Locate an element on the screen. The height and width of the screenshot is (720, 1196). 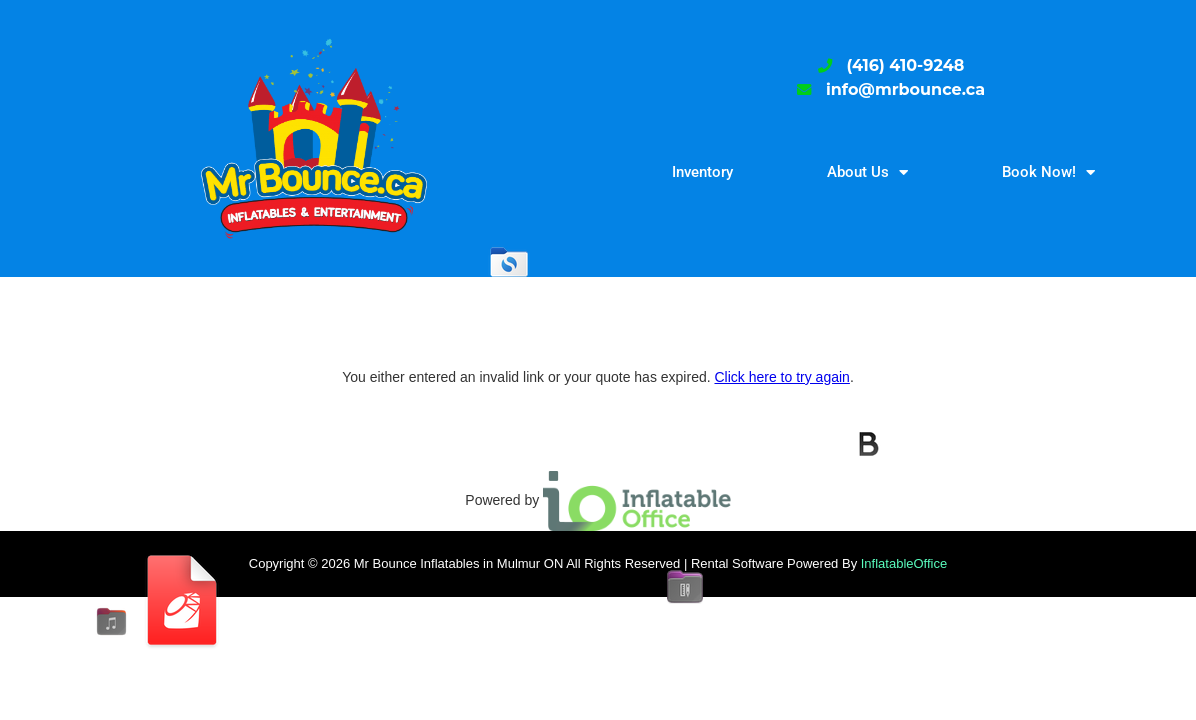
open your music folder is located at coordinates (111, 621).